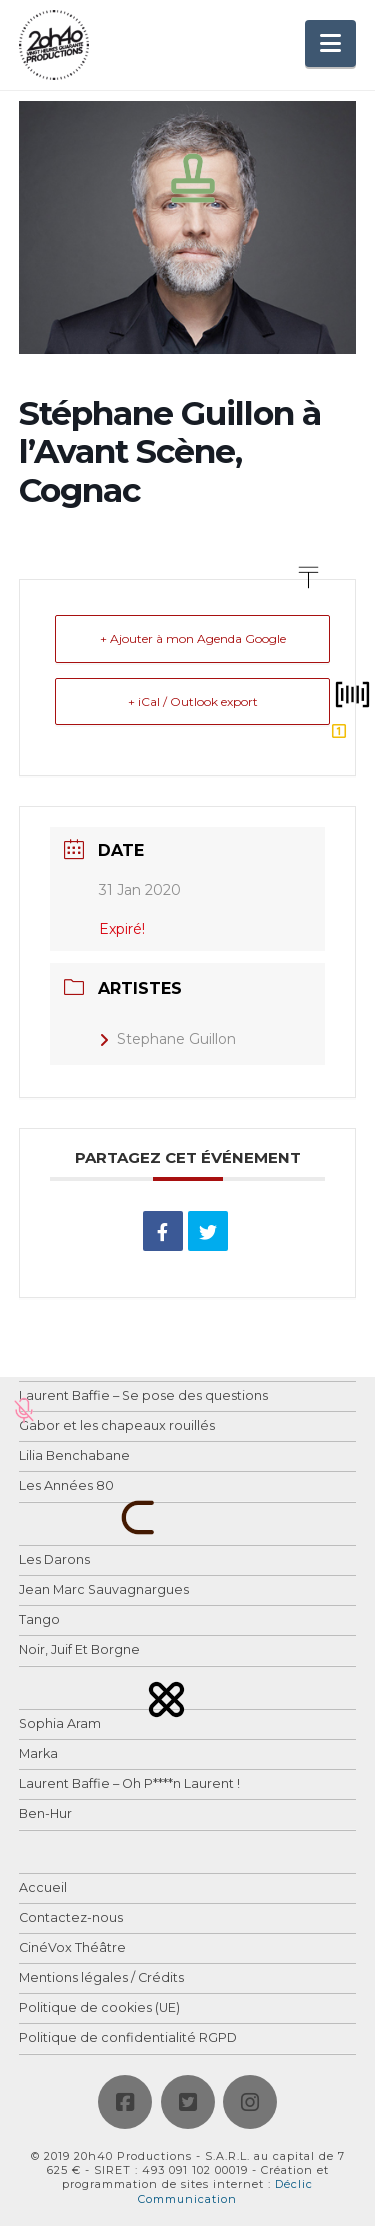 The image size is (375, 2226). Describe the element at coordinates (138, 1517) in the screenshot. I see `indicates a proper subset relationship in mathematical notation` at that location.